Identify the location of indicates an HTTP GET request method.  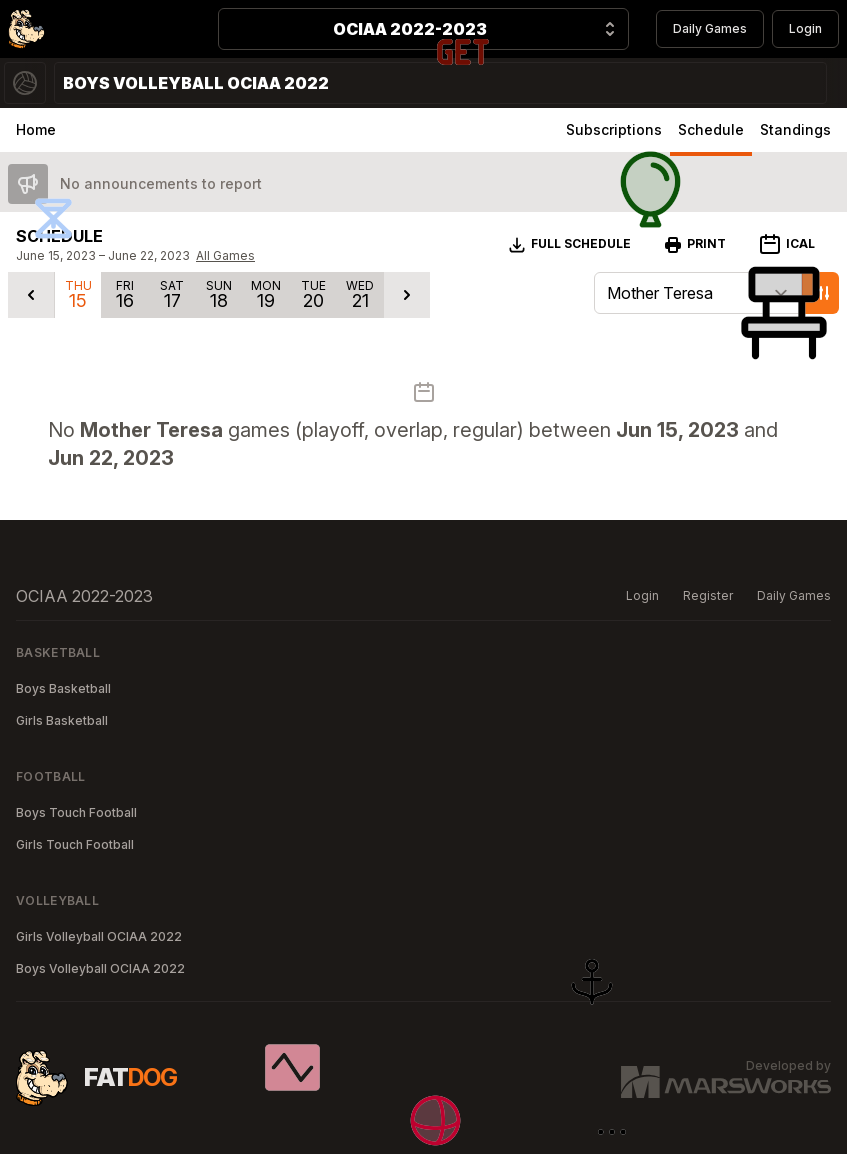
(463, 52).